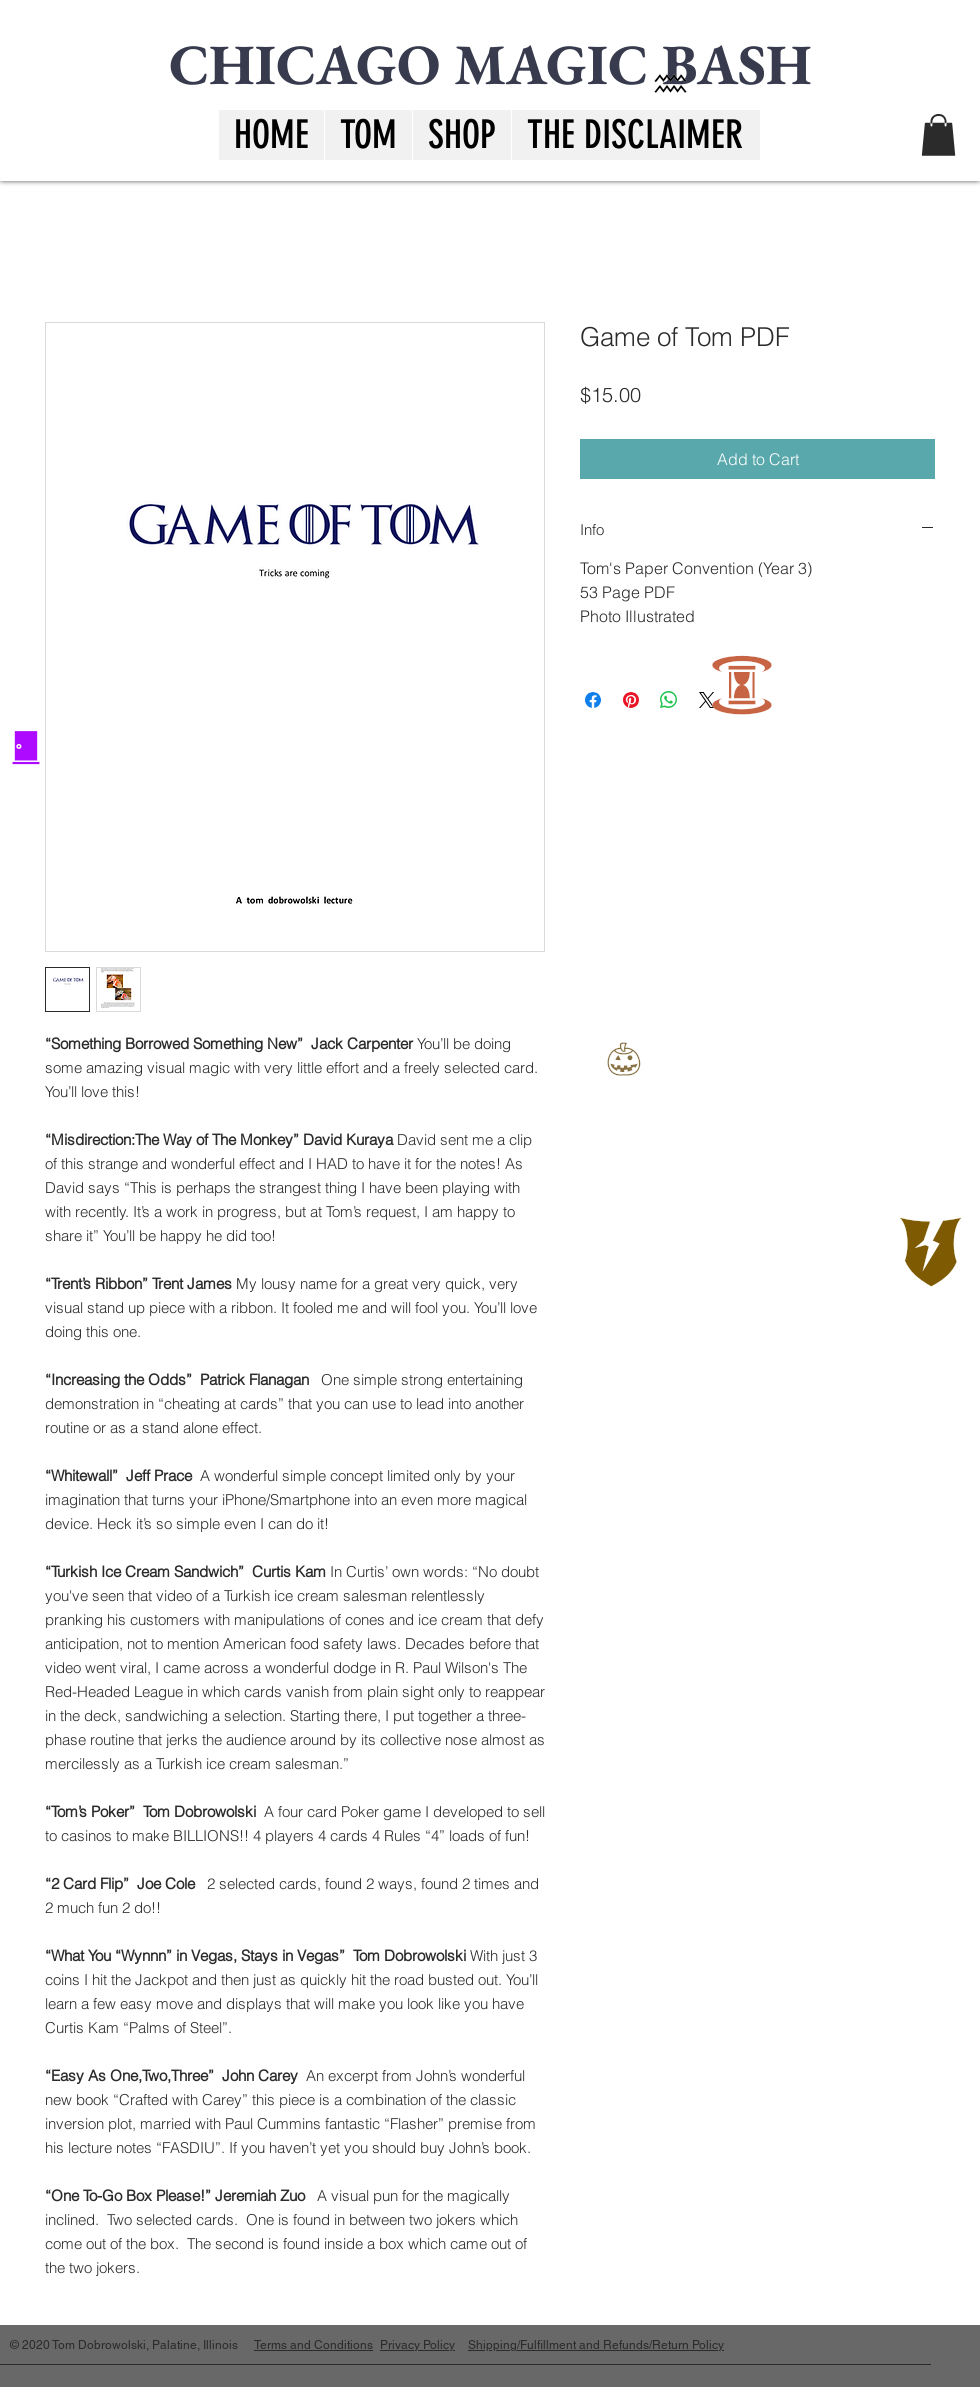  Describe the element at coordinates (929, 1251) in the screenshot. I see `indicates broken or compromised security` at that location.